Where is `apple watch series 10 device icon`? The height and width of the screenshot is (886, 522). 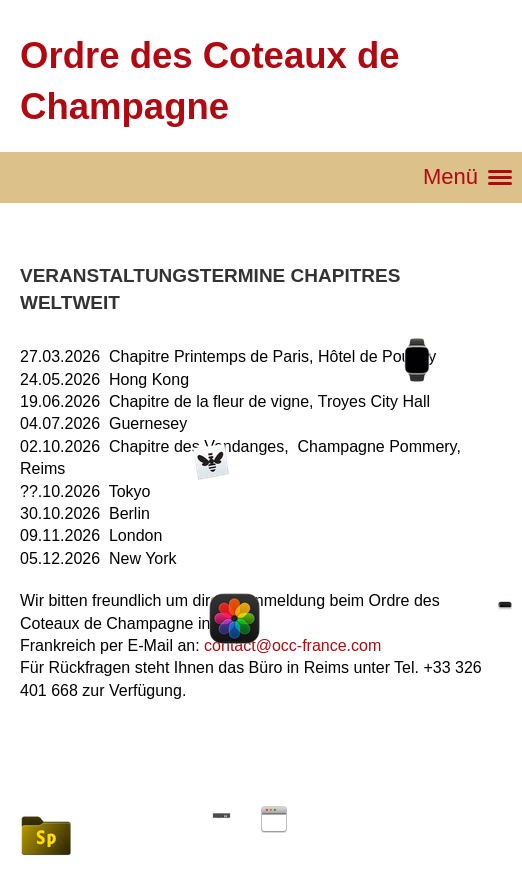
apple watch series 10 device icon is located at coordinates (417, 360).